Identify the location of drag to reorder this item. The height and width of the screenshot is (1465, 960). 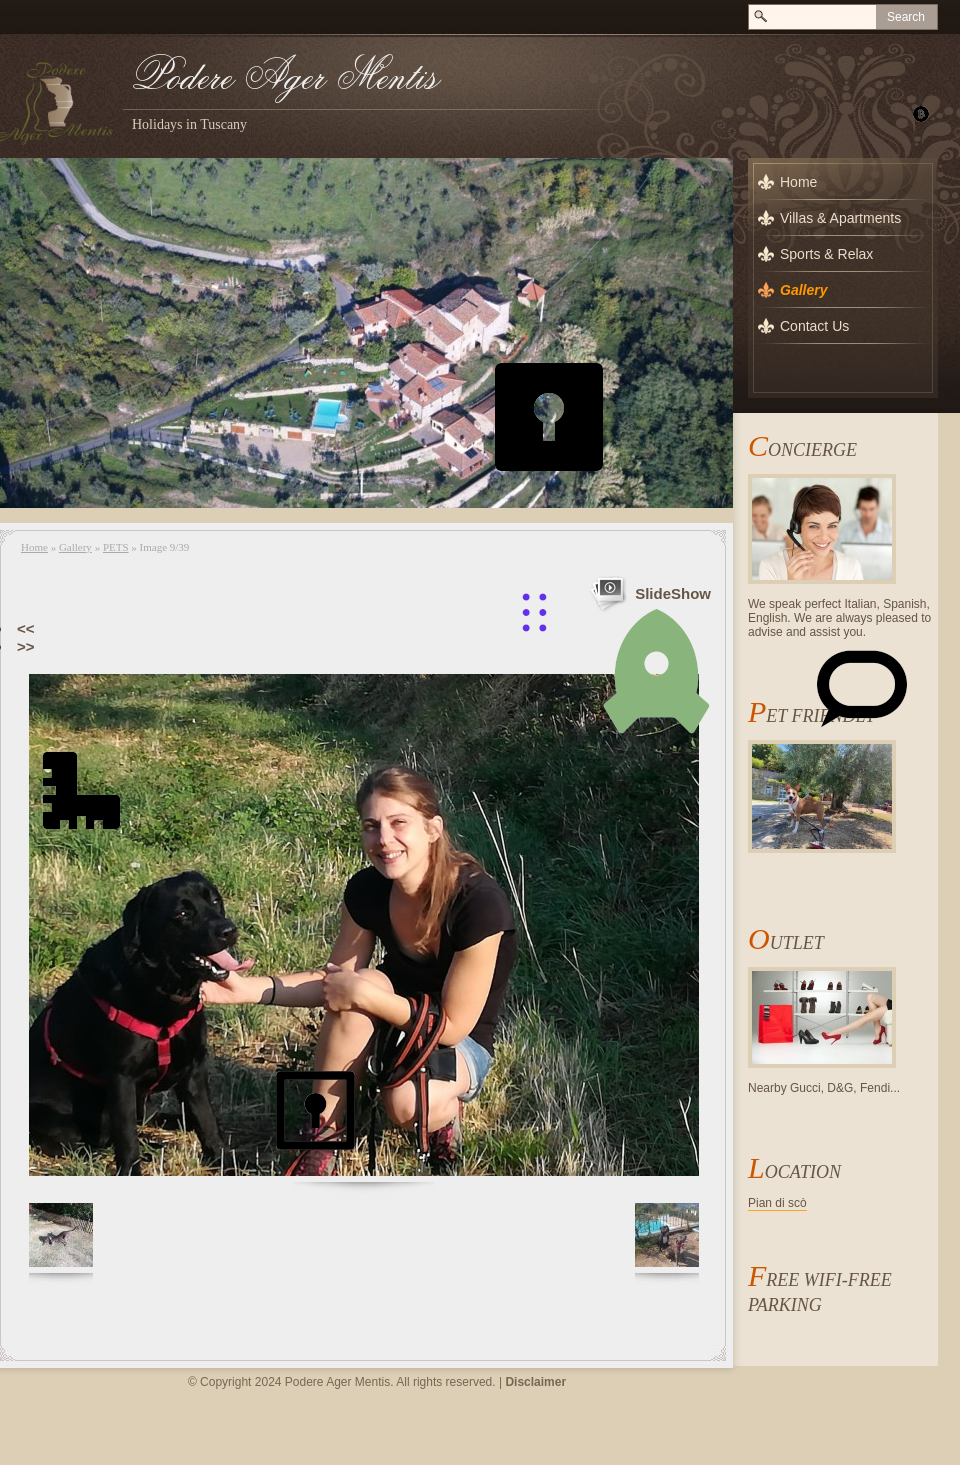
(534, 612).